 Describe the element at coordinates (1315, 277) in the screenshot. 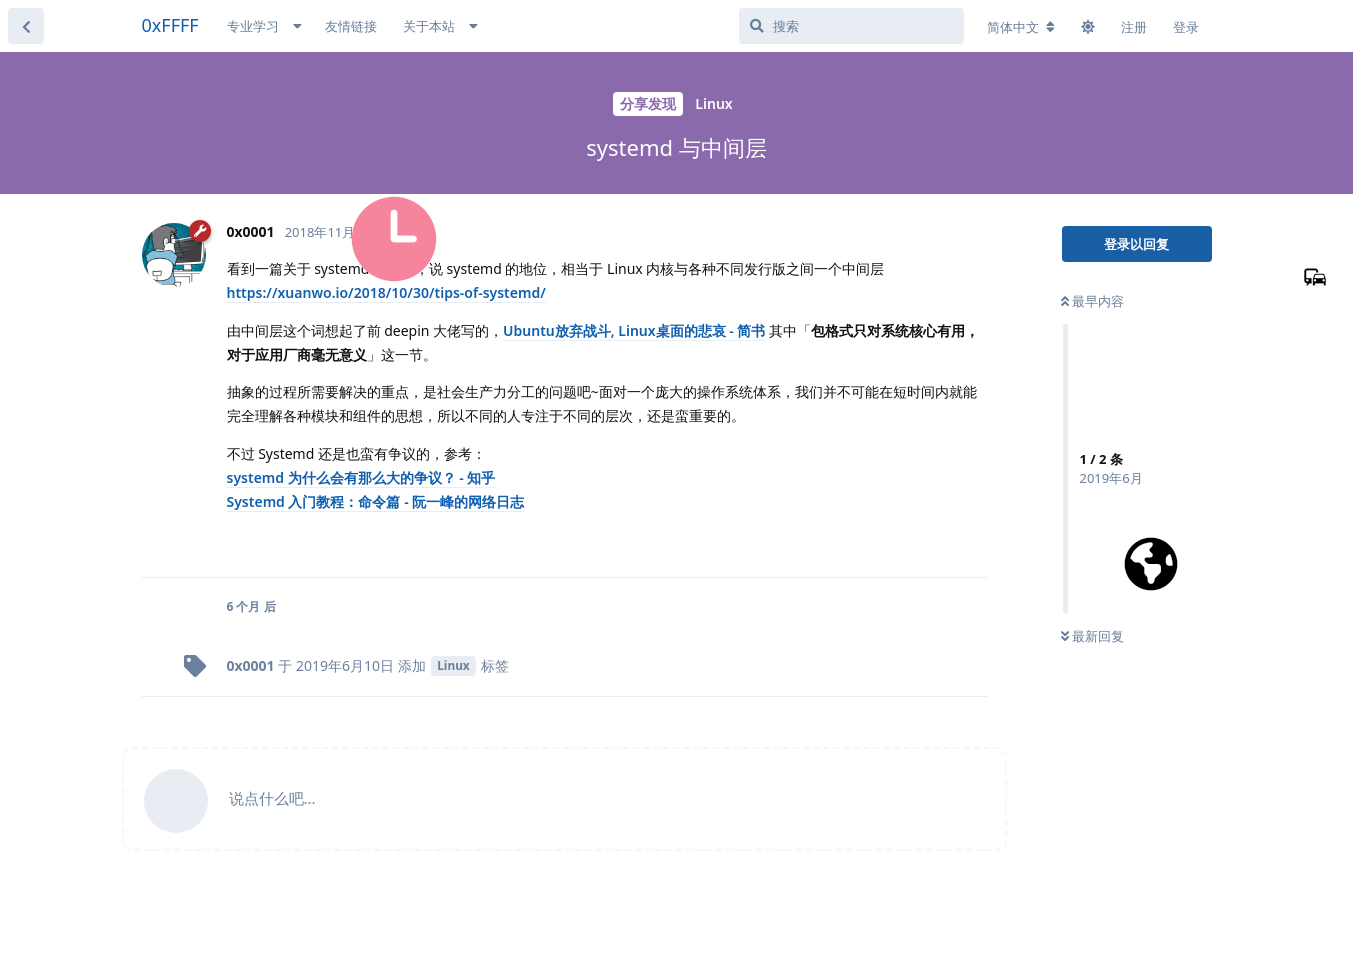

I see `view commute options` at that location.